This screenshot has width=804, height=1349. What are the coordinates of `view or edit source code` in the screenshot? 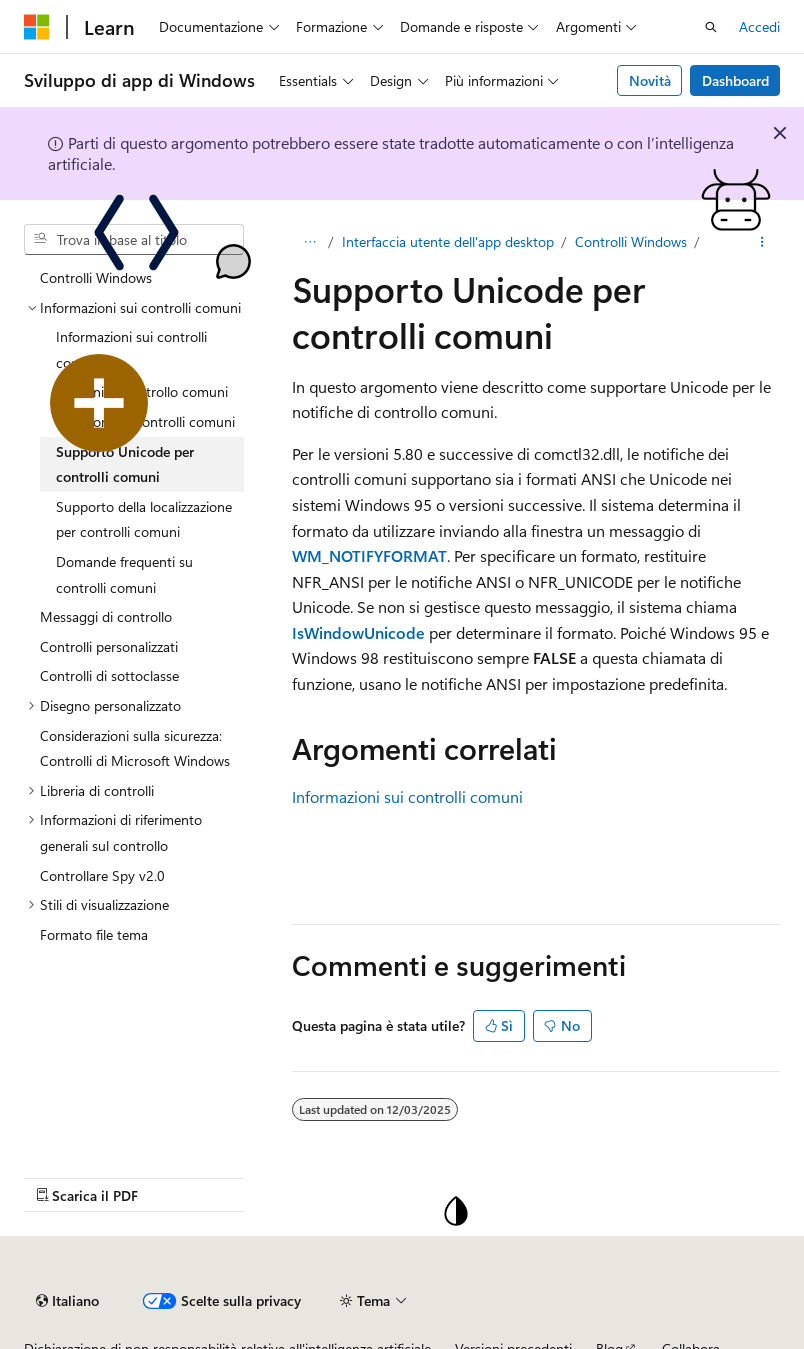 It's located at (136, 232).